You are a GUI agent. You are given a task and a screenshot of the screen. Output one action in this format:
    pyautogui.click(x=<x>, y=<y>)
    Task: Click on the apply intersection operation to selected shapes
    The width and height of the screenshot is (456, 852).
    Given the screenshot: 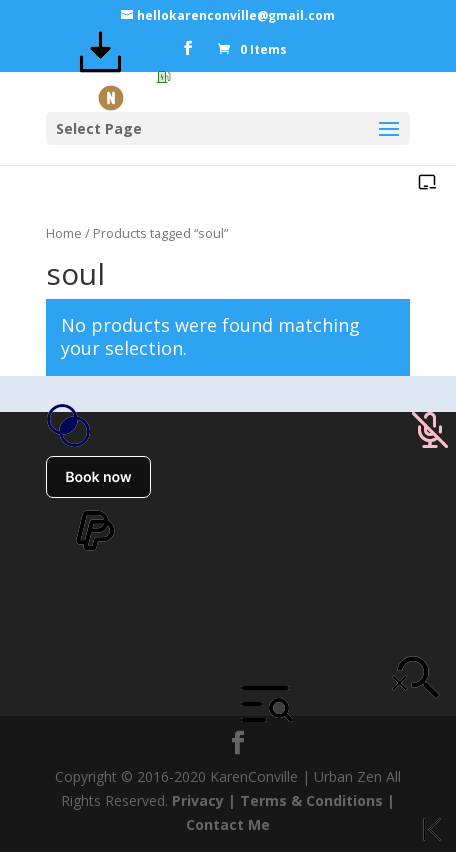 What is the action you would take?
    pyautogui.click(x=68, y=425)
    